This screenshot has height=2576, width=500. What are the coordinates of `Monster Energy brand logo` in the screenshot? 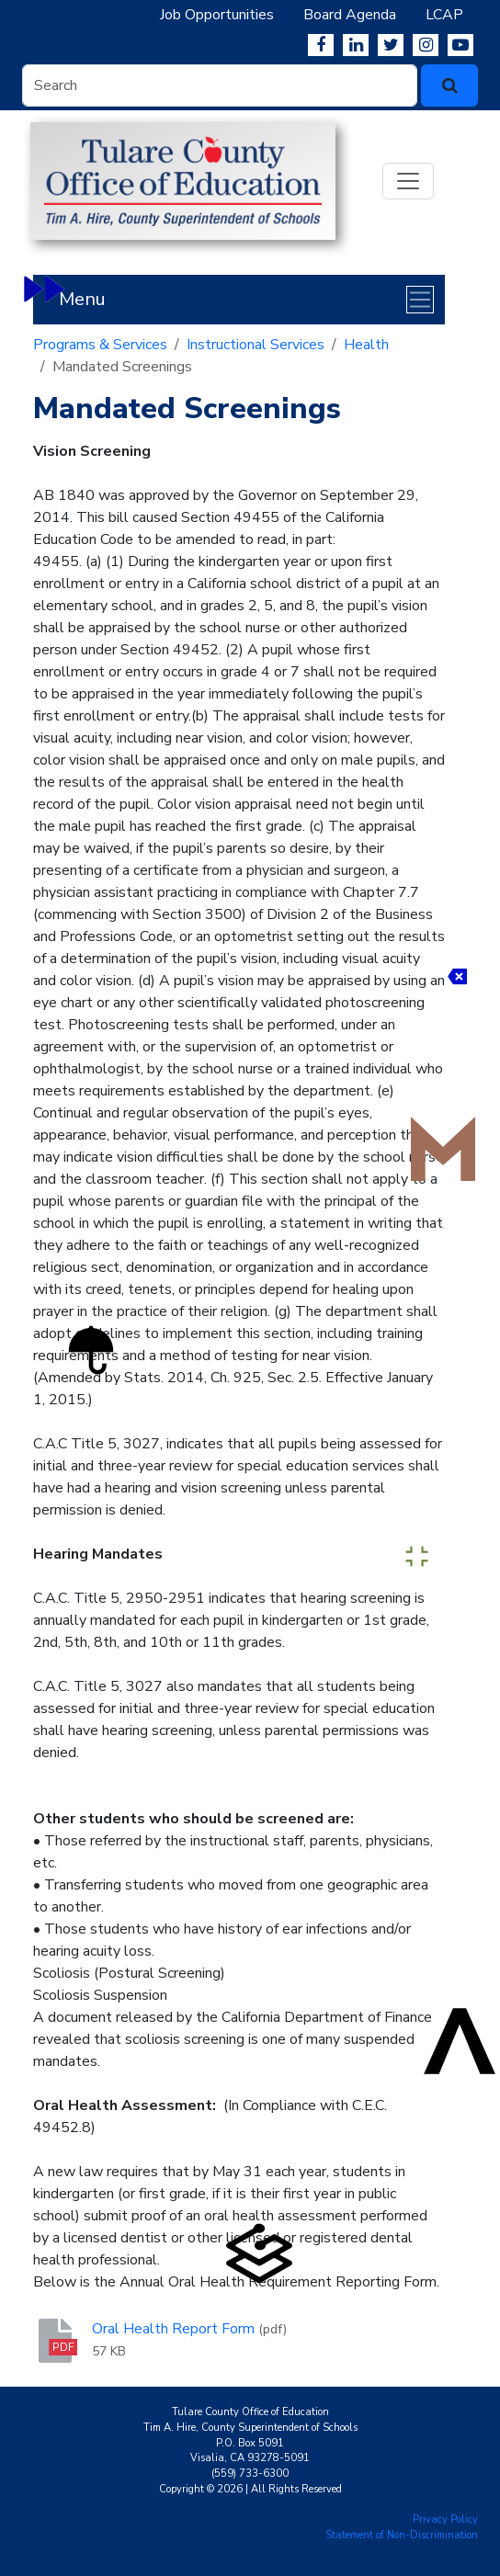 It's located at (443, 1149).